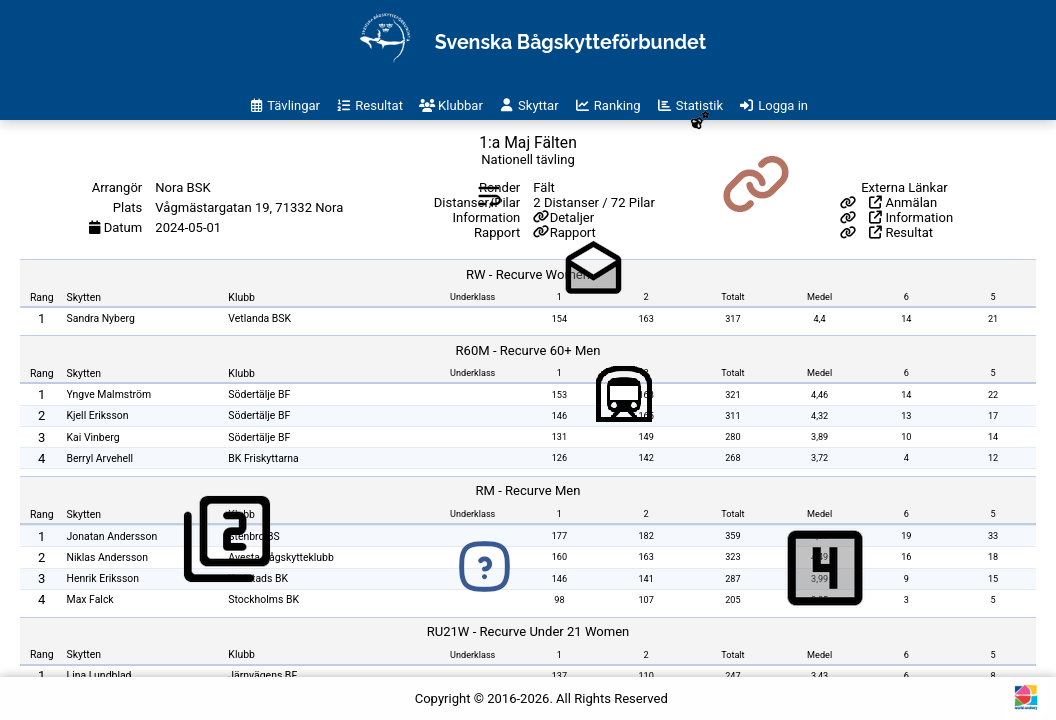  I want to click on select image filter or effect number 4, so click(825, 568).